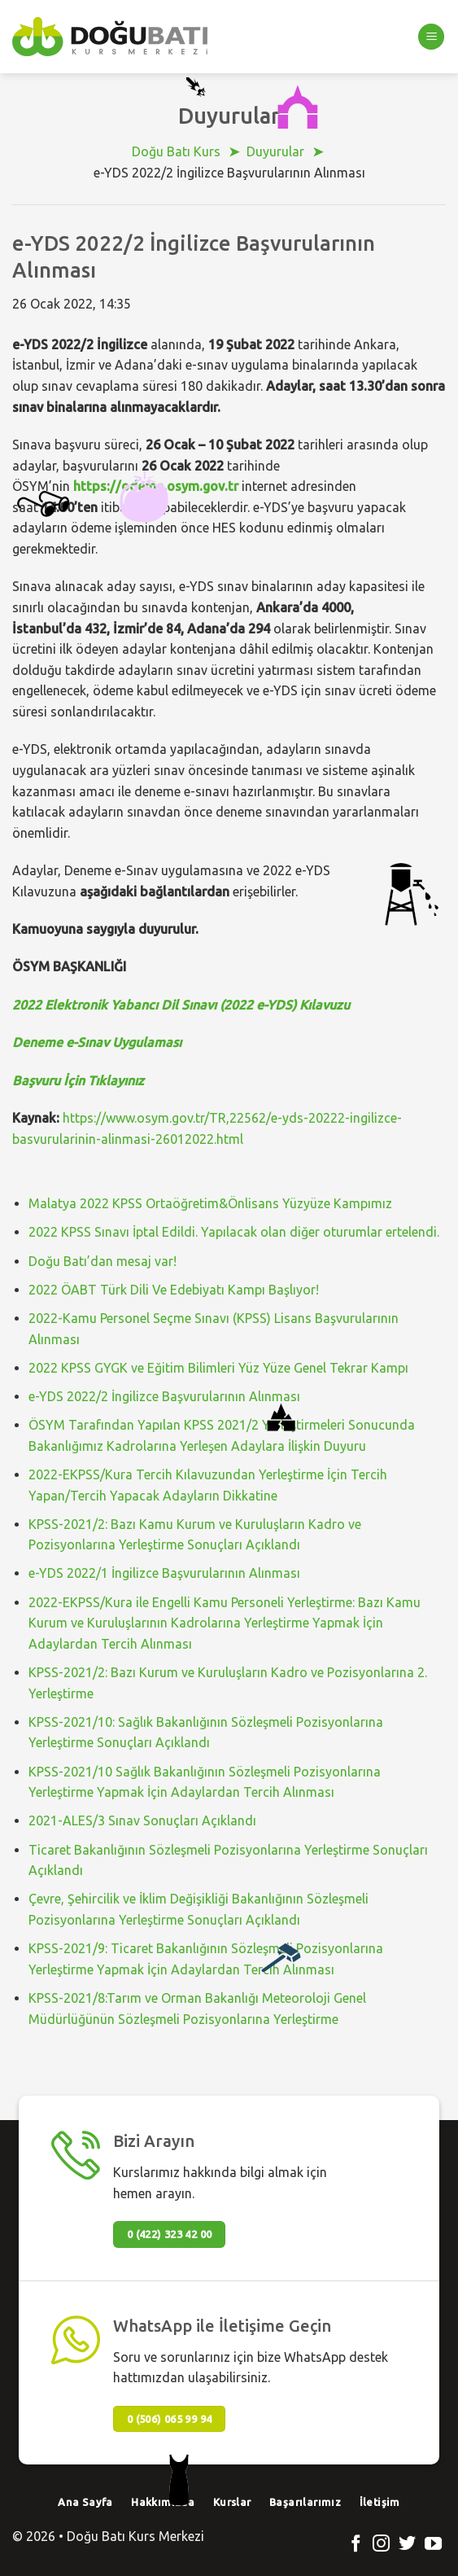 The height and width of the screenshot is (2576, 458). Describe the element at coordinates (144, 497) in the screenshot. I see `select tomato as an ingredient` at that location.